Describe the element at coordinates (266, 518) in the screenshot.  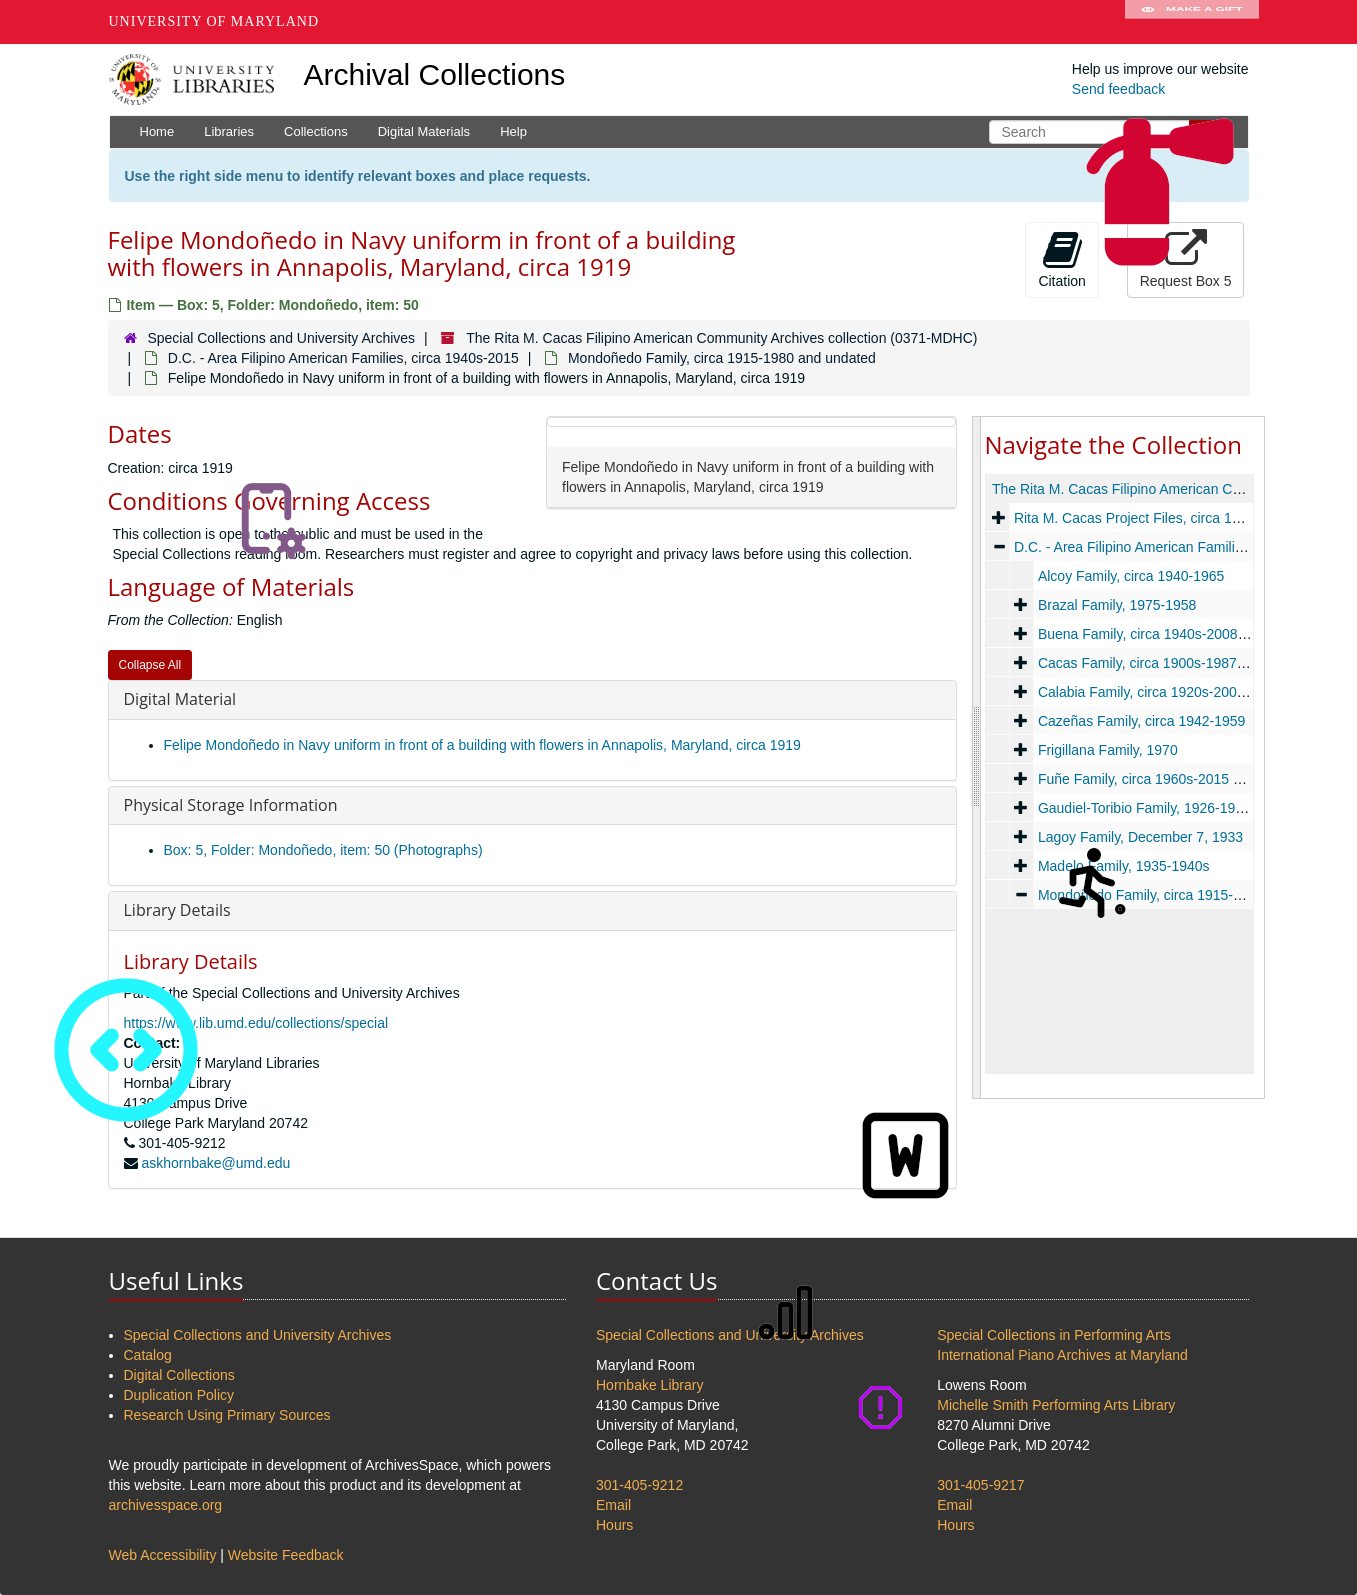
I see `access mobile device settings` at that location.